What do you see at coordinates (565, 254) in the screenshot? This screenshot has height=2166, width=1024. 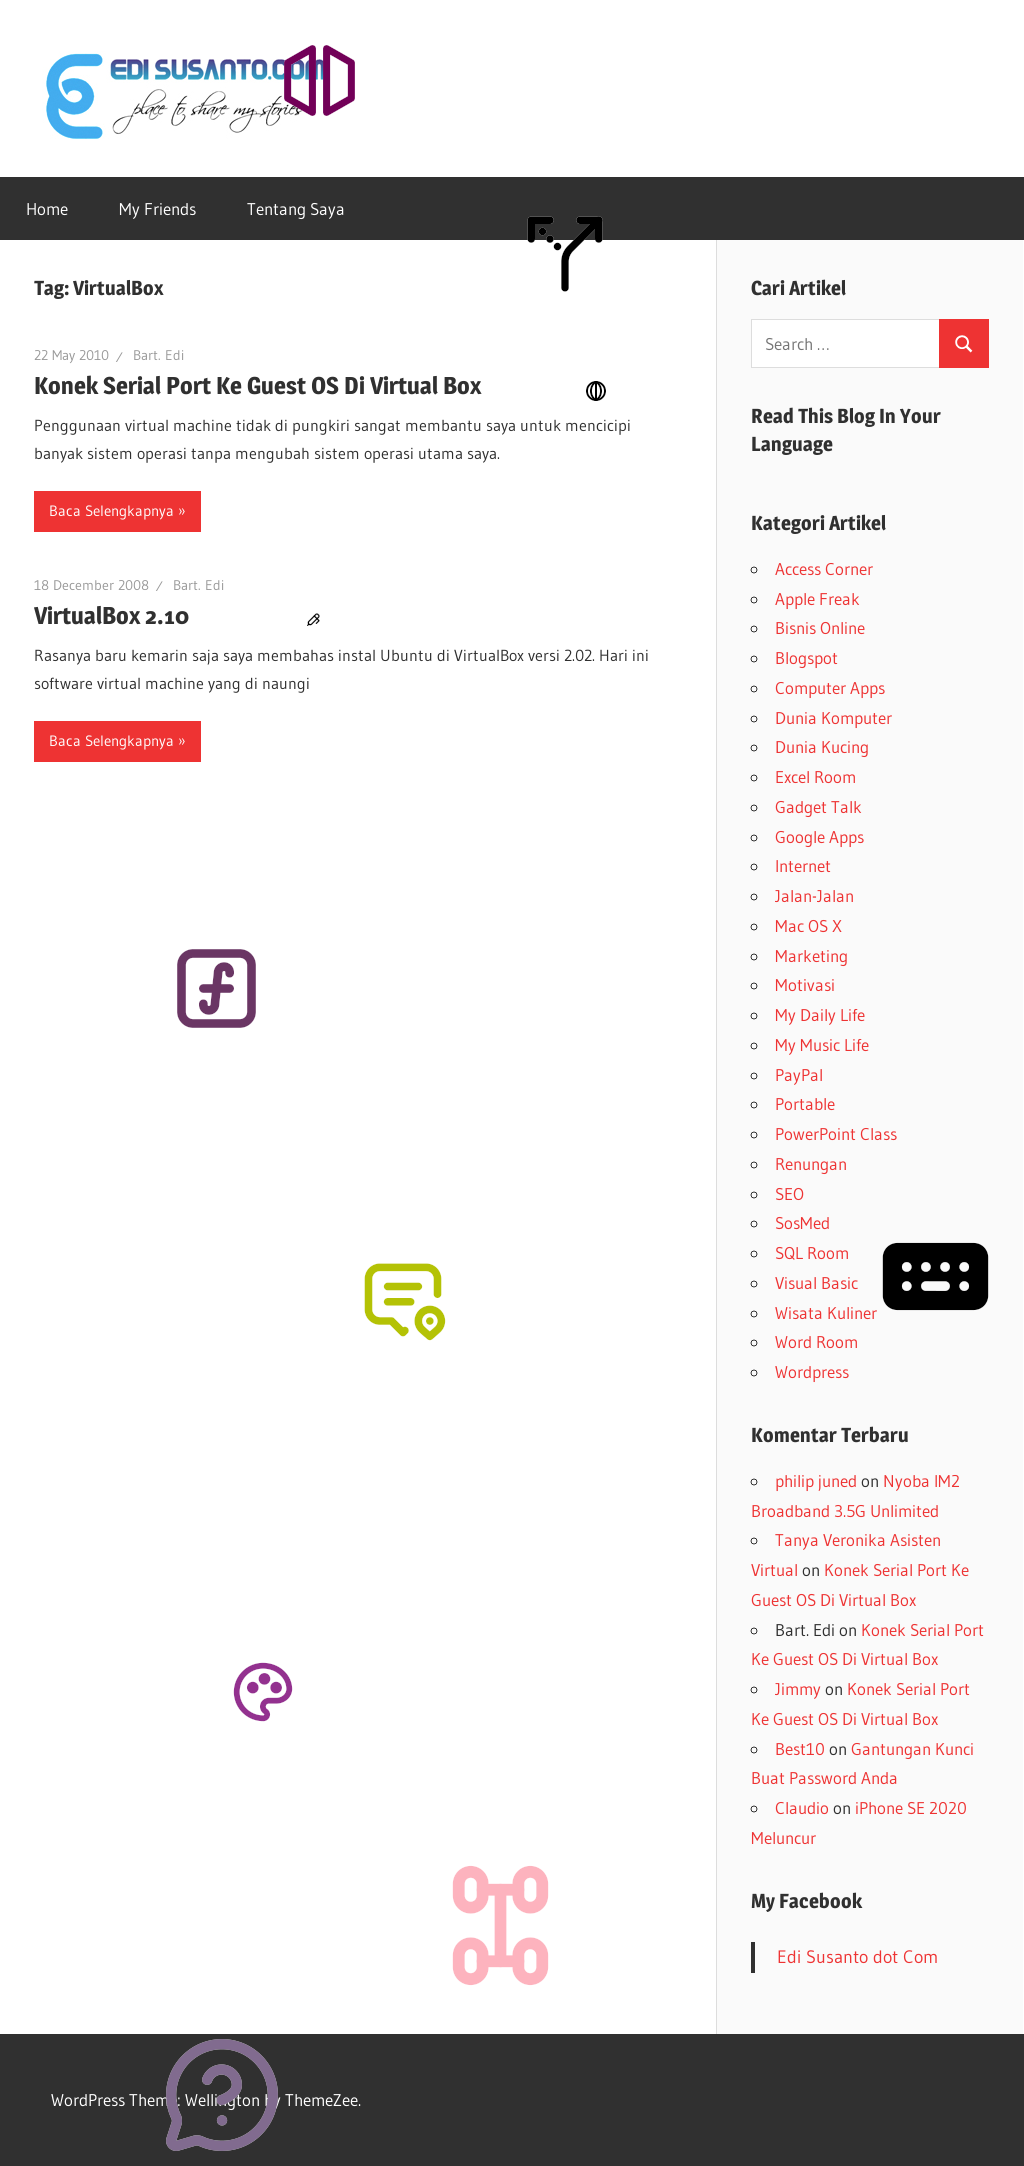 I see `take alternate route to the right` at bounding box center [565, 254].